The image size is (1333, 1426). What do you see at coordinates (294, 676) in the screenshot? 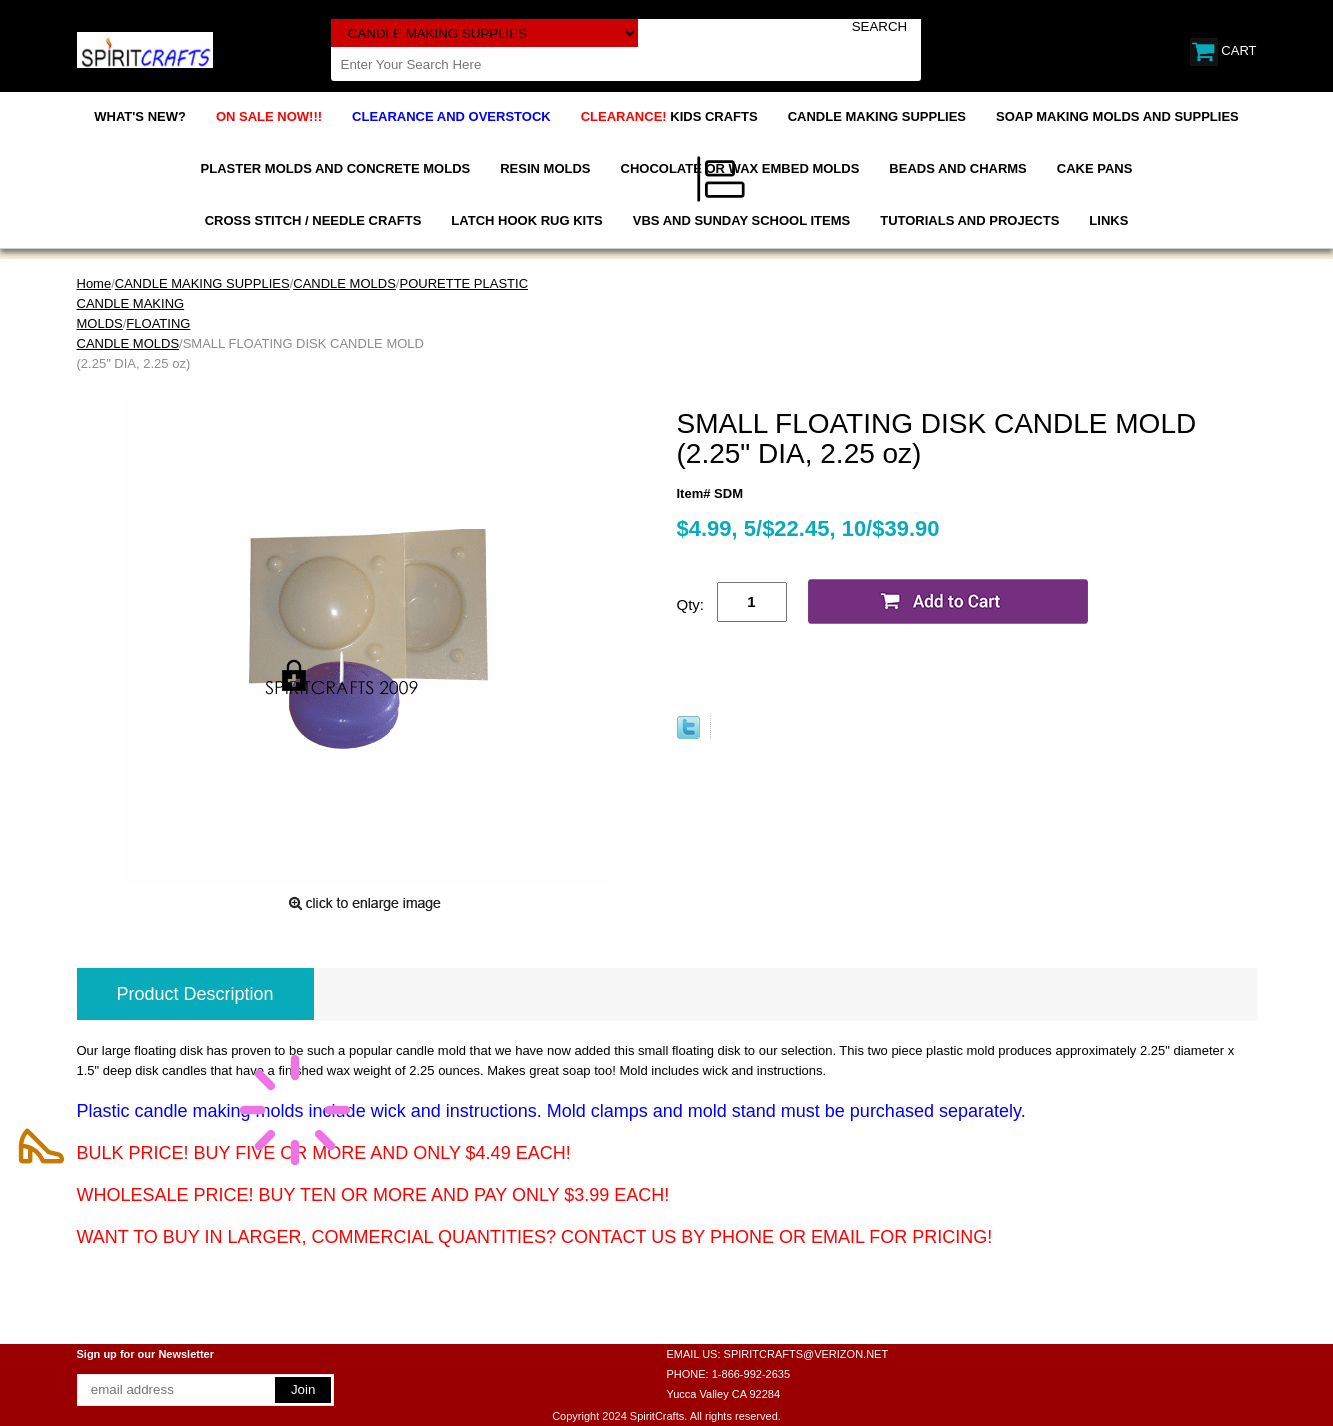
I see `indicates enhanced or additional security protection` at bounding box center [294, 676].